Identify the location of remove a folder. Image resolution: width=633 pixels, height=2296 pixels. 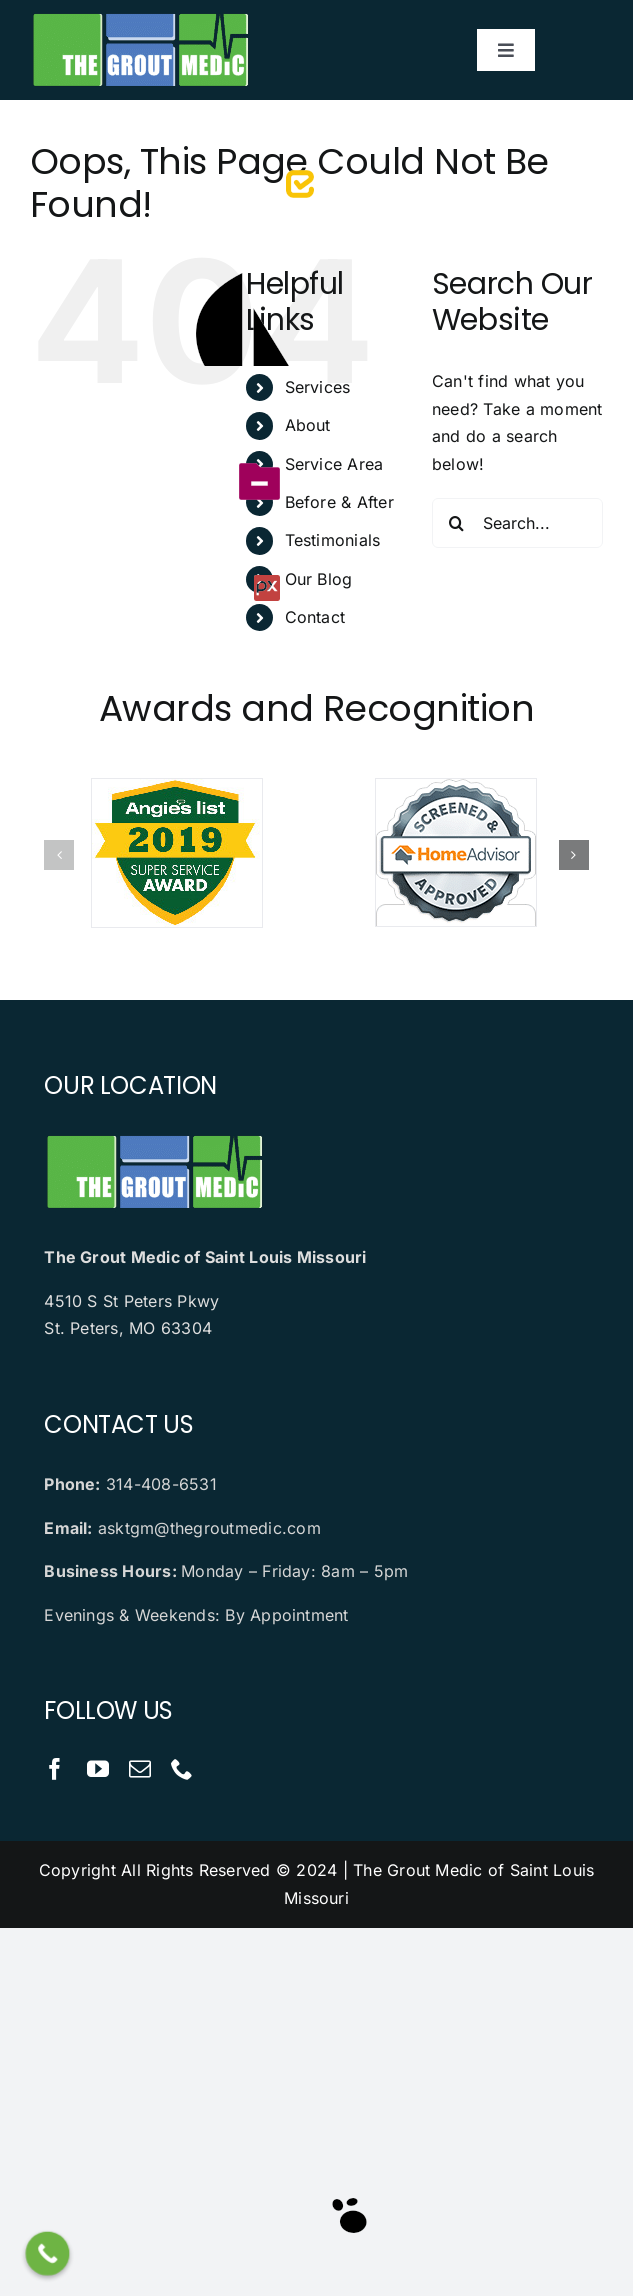
(259, 481).